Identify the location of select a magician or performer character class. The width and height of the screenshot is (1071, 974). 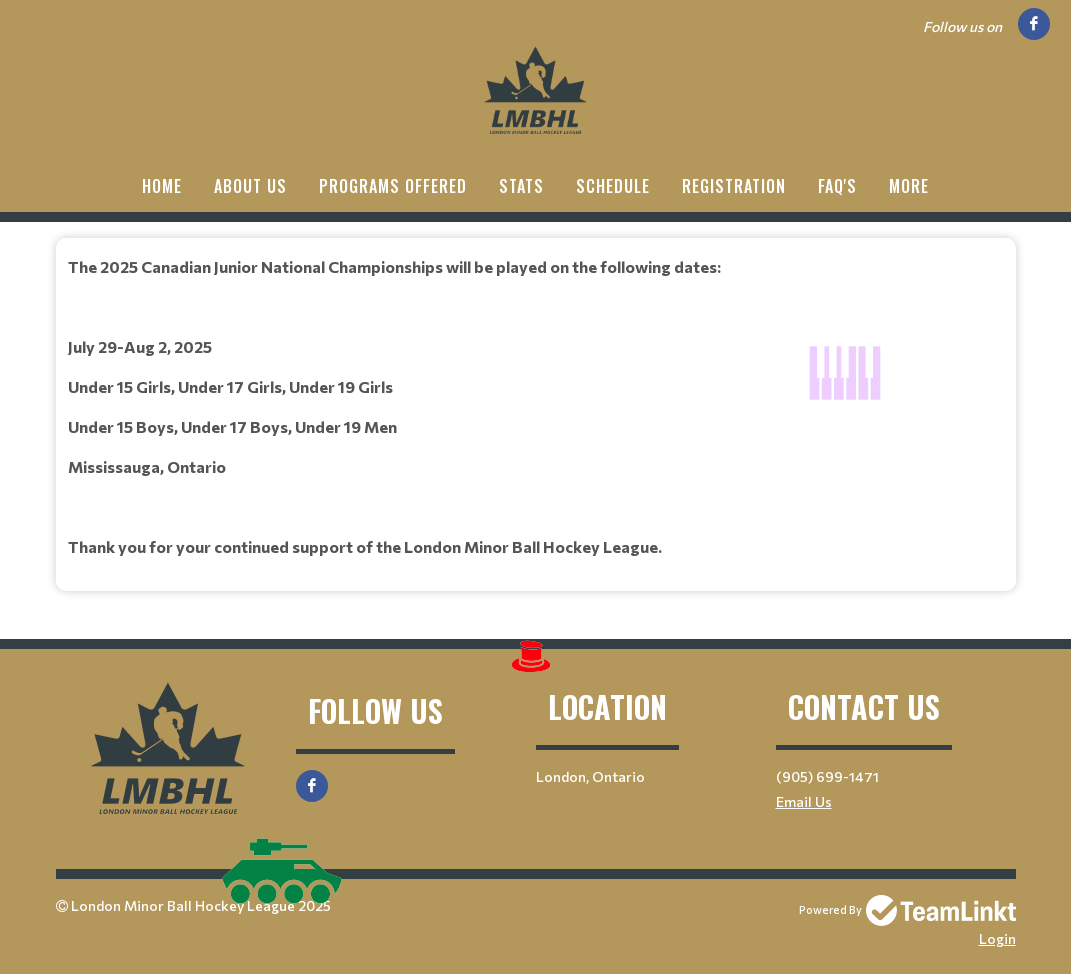
(531, 657).